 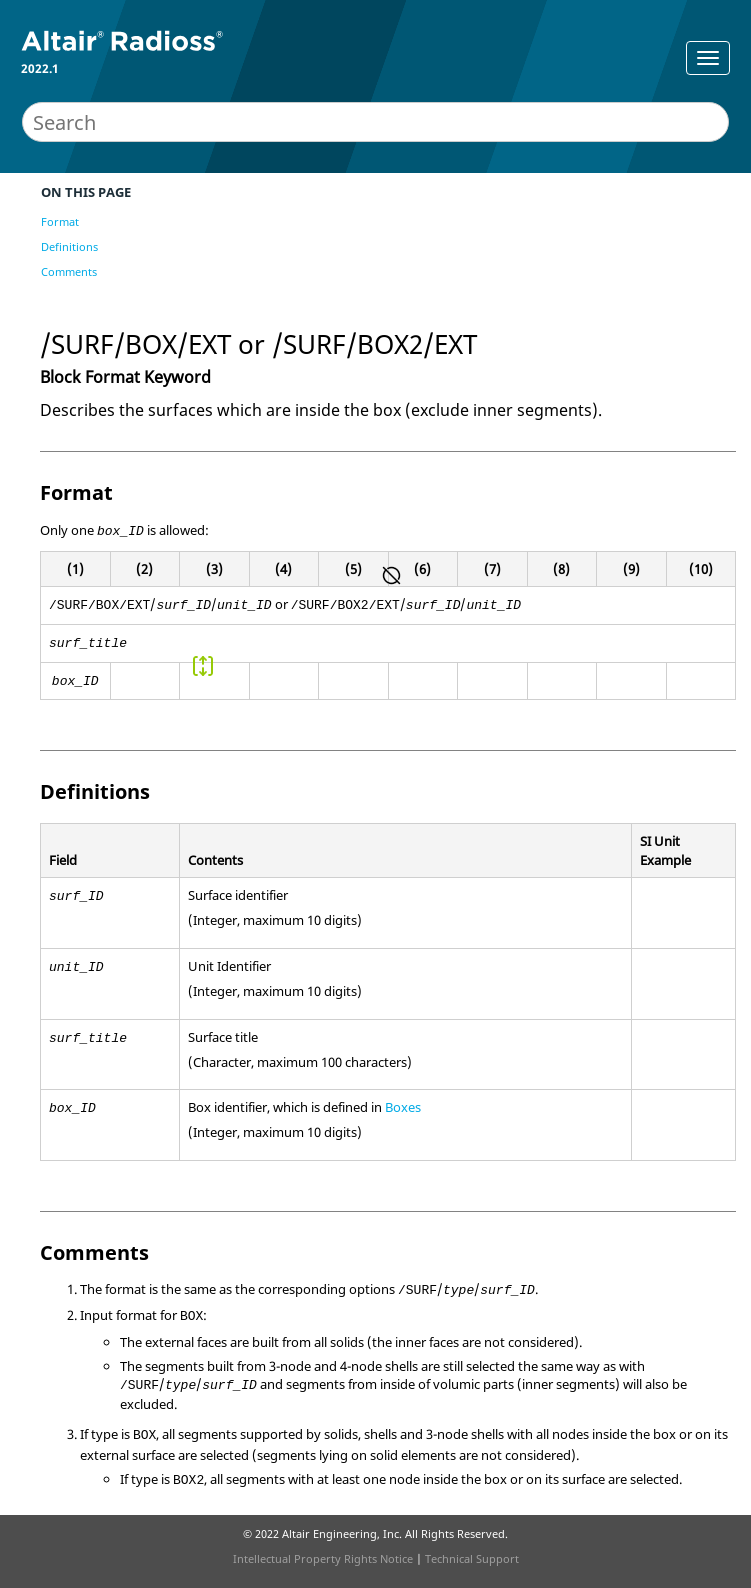 I want to click on do not dry clean this item, so click(x=391, y=575).